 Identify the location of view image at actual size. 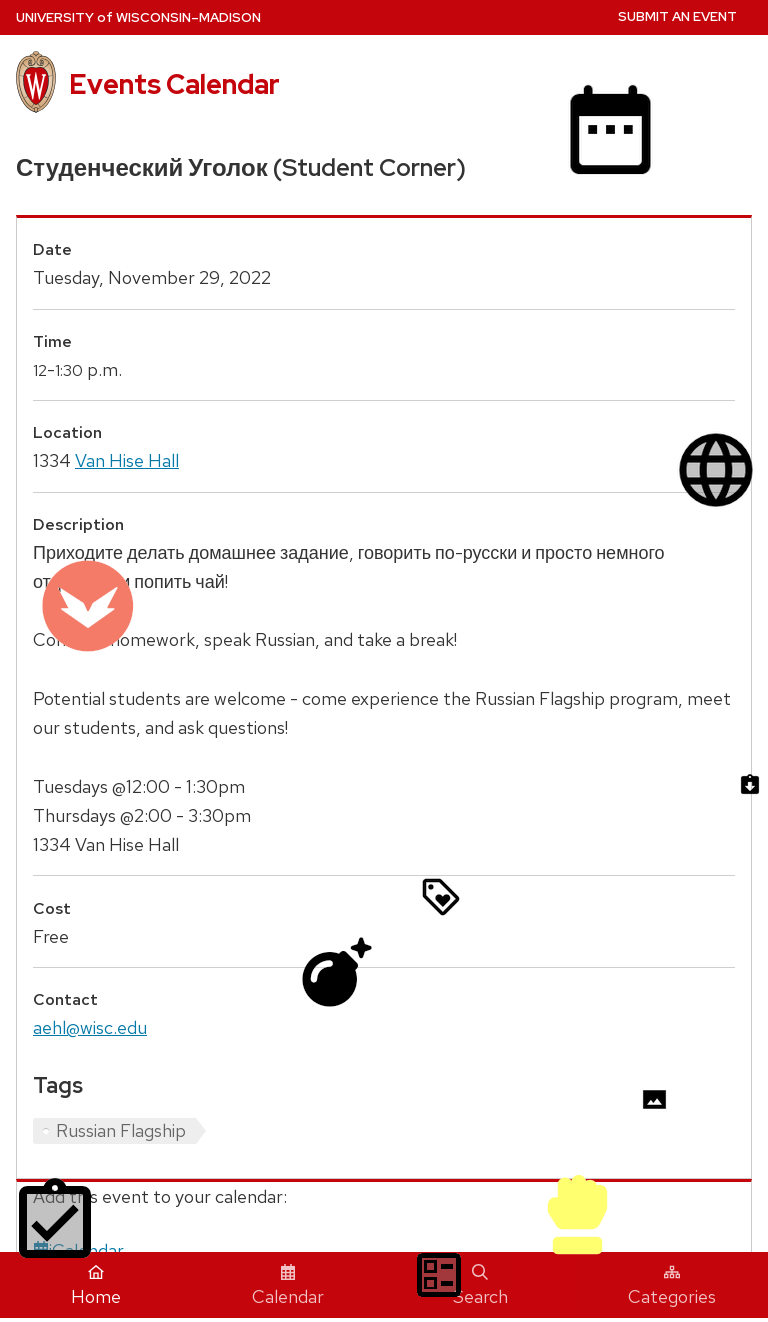
(654, 1099).